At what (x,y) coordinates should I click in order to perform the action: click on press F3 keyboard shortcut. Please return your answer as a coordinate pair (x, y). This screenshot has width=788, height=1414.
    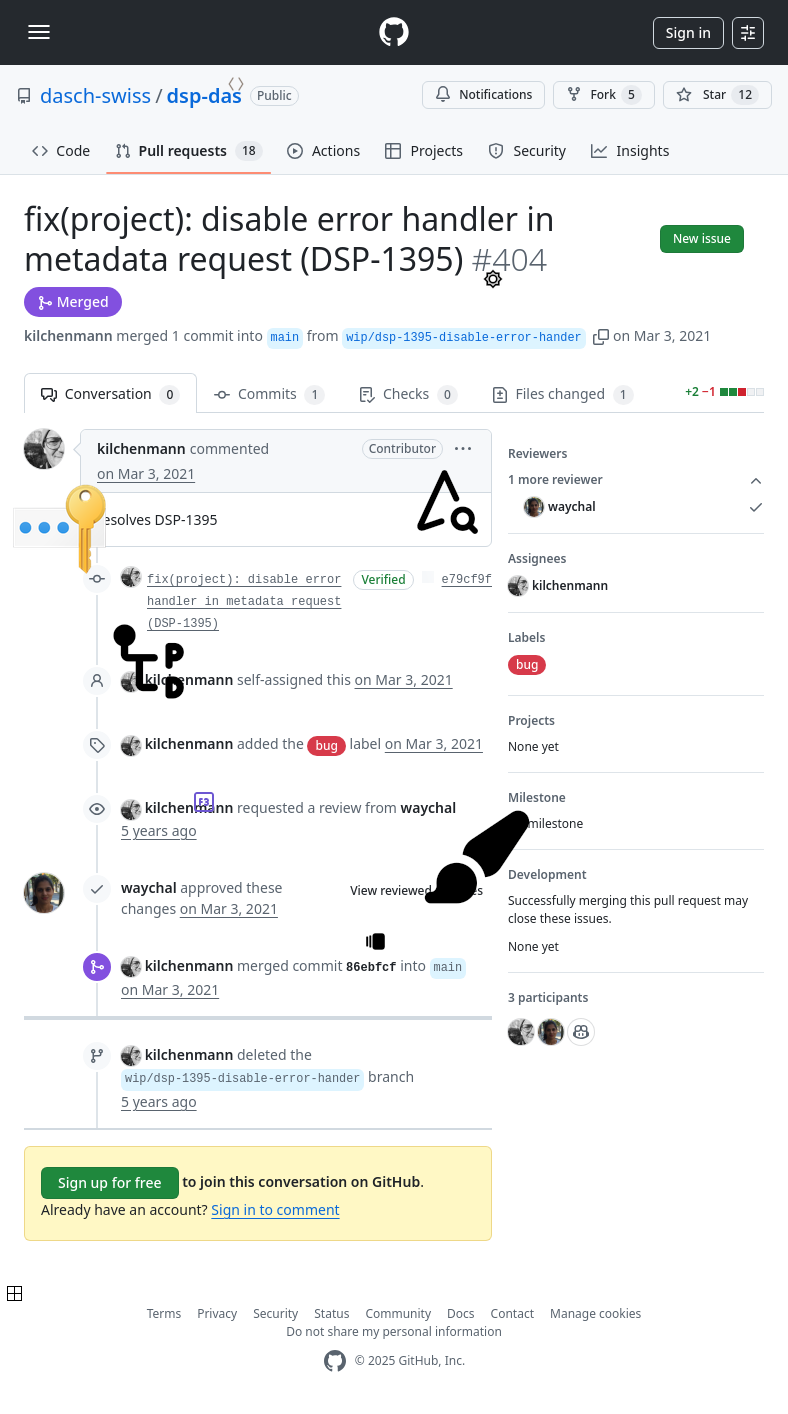
    Looking at the image, I should click on (204, 802).